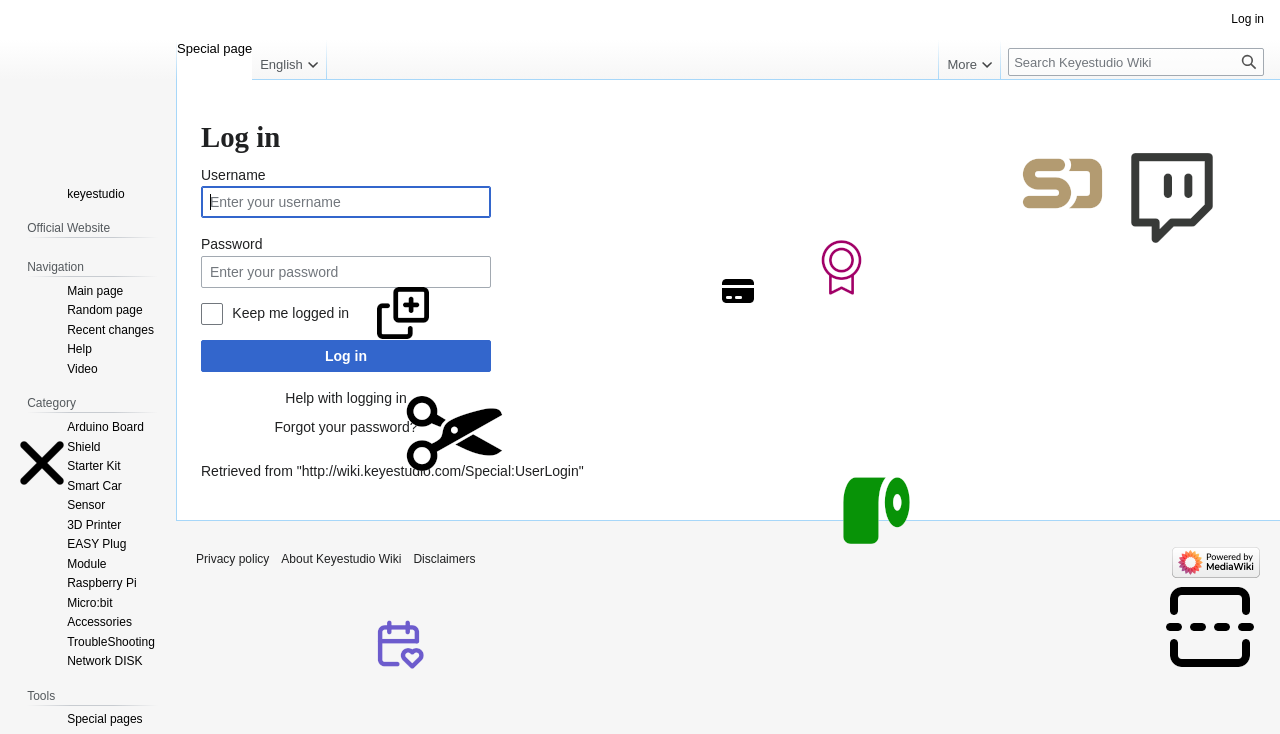 This screenshot has height=734, width=1280. I want to click on flip image vertically, so click(1210, 627).